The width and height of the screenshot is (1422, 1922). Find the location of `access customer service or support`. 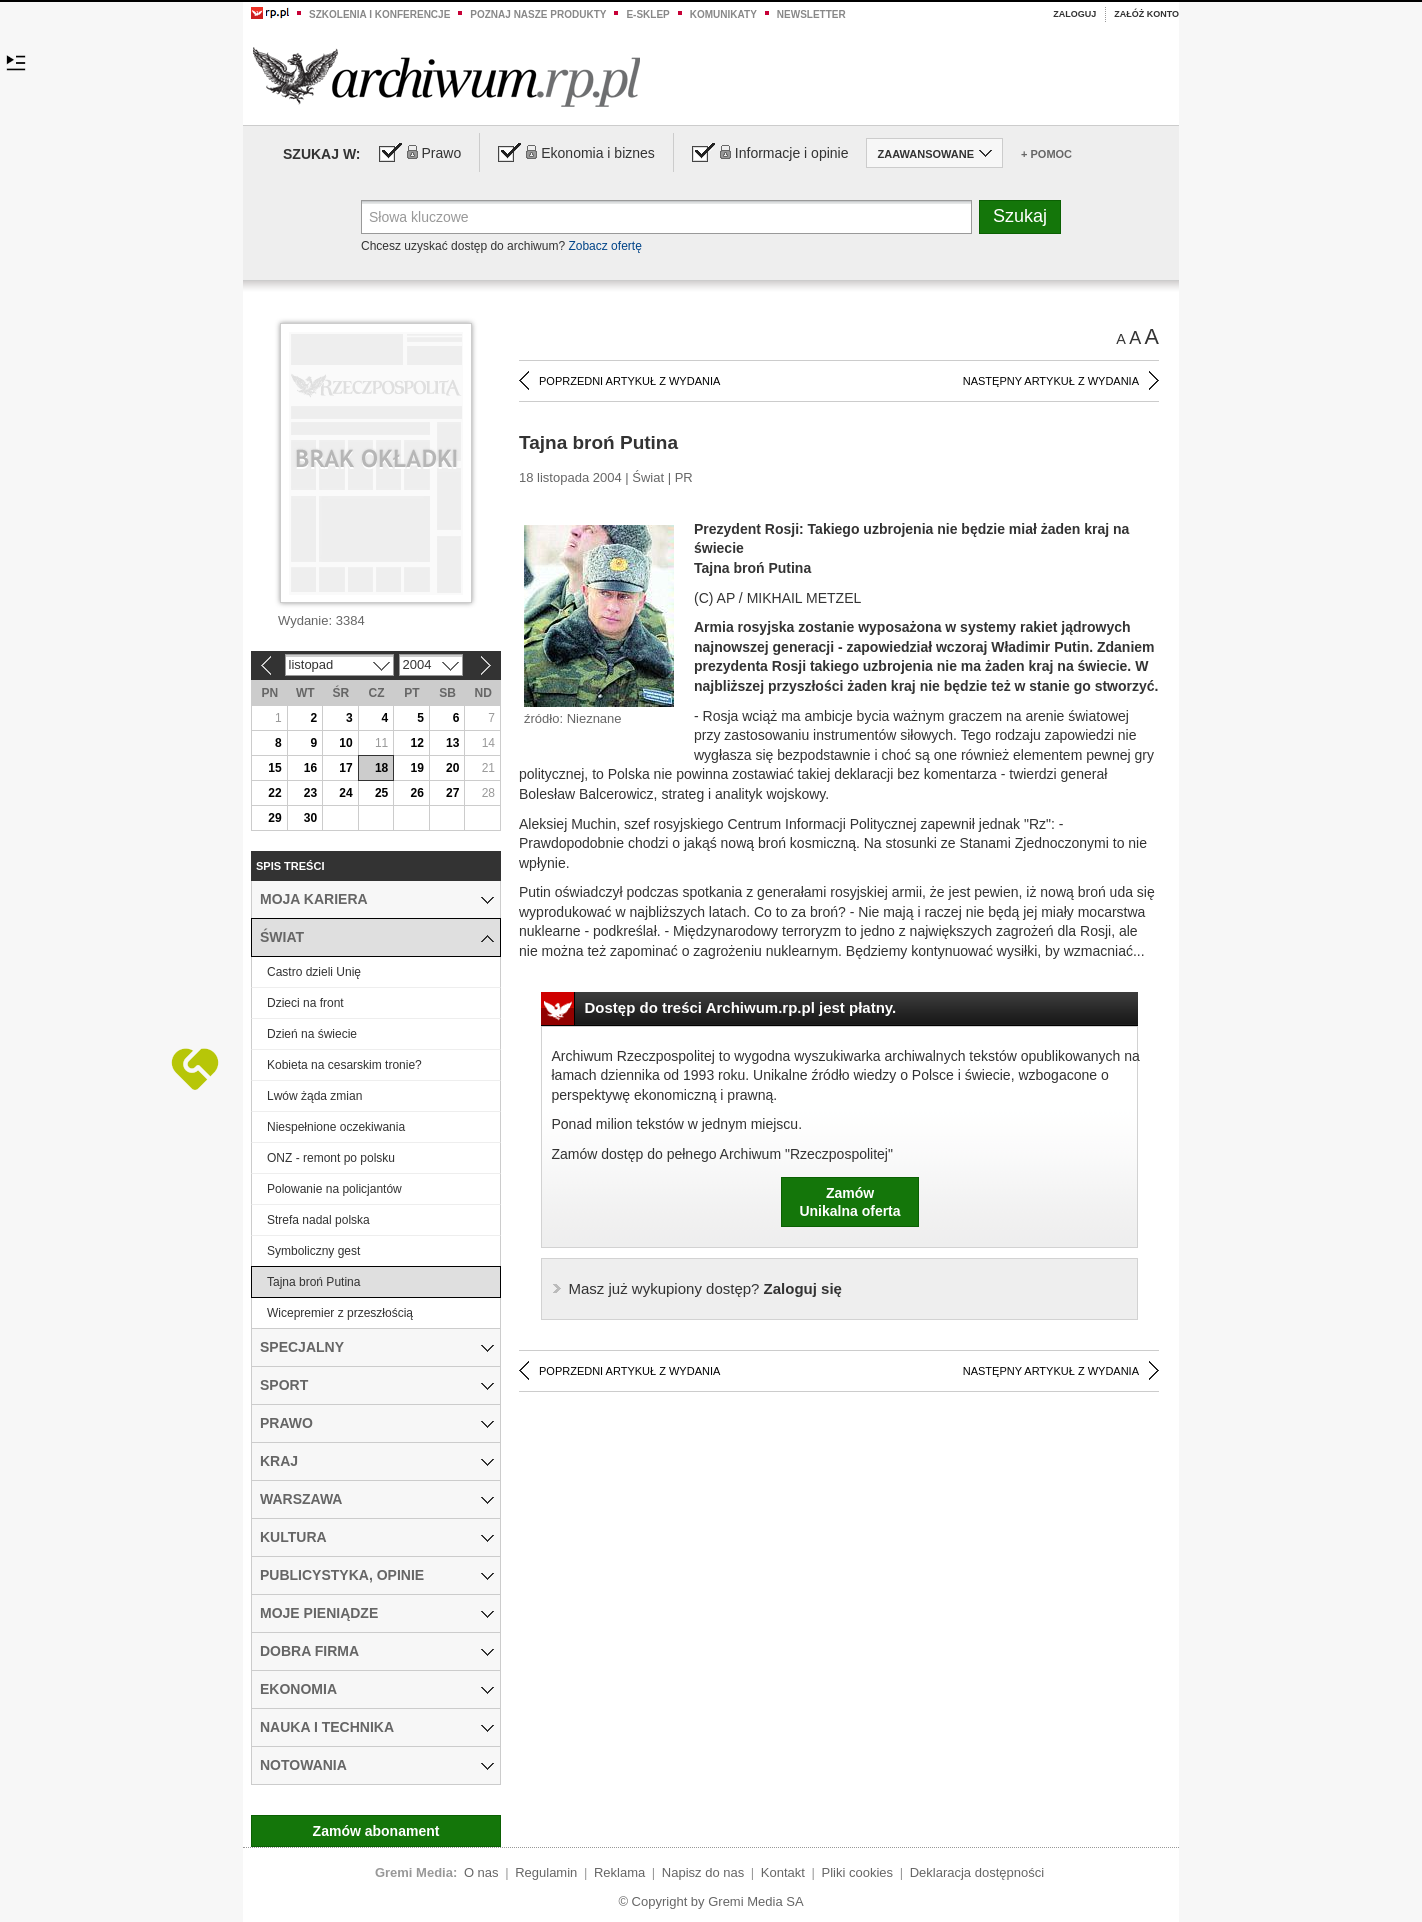

access customer service or support is located at coordinates (195, 1069).